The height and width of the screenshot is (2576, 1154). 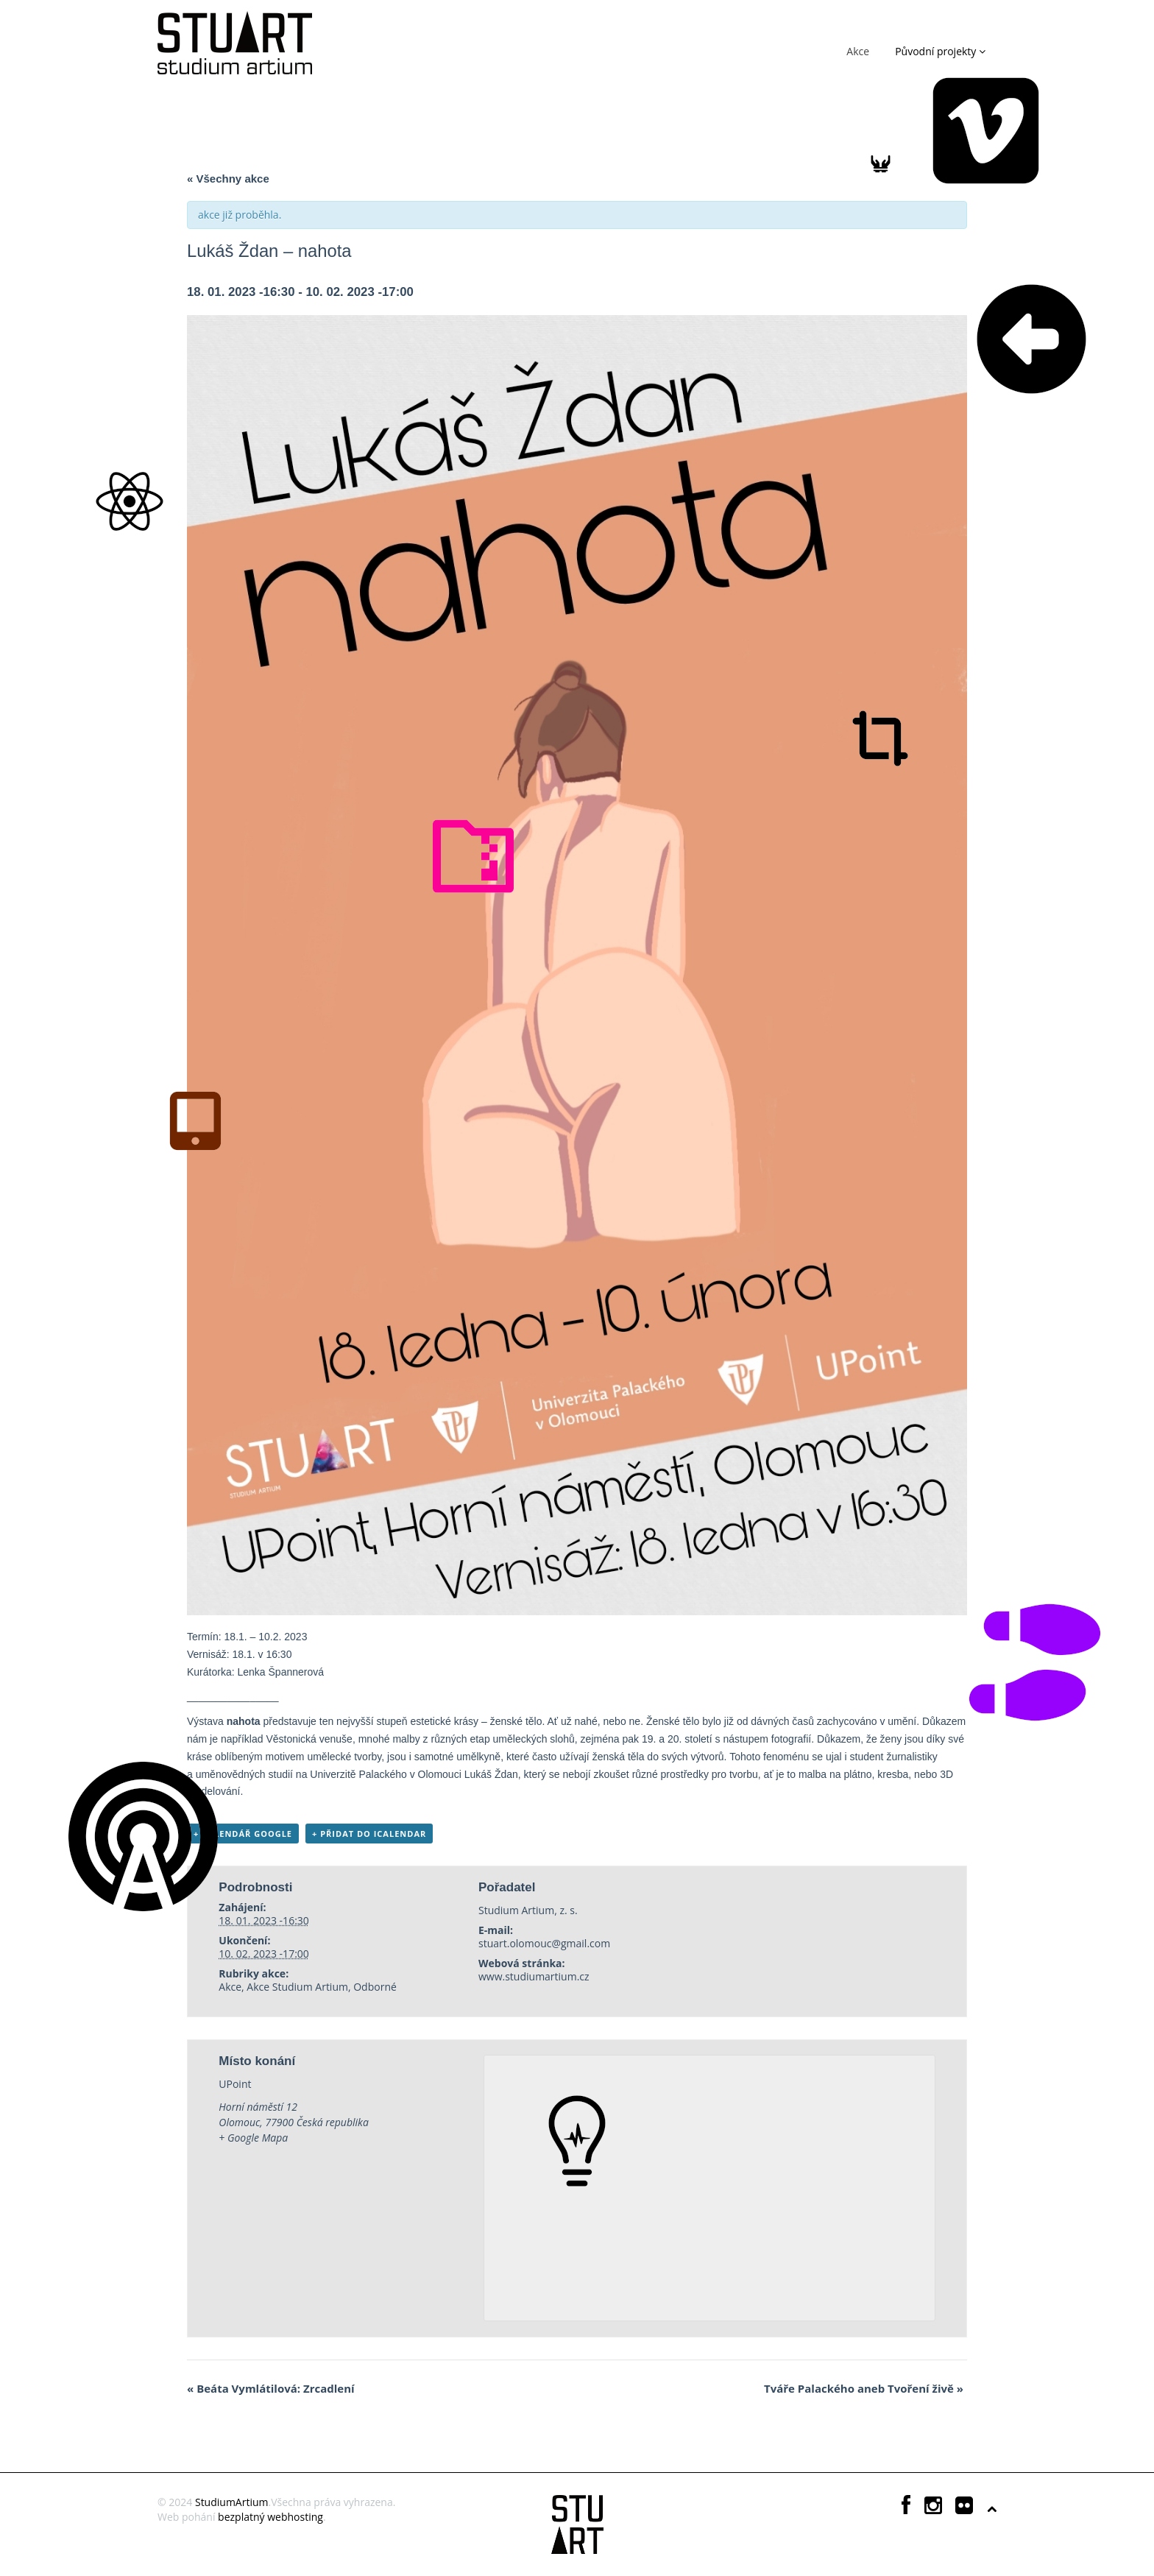 I want to click on medapps healthcare technology logo, so click(x=577, y=2141).